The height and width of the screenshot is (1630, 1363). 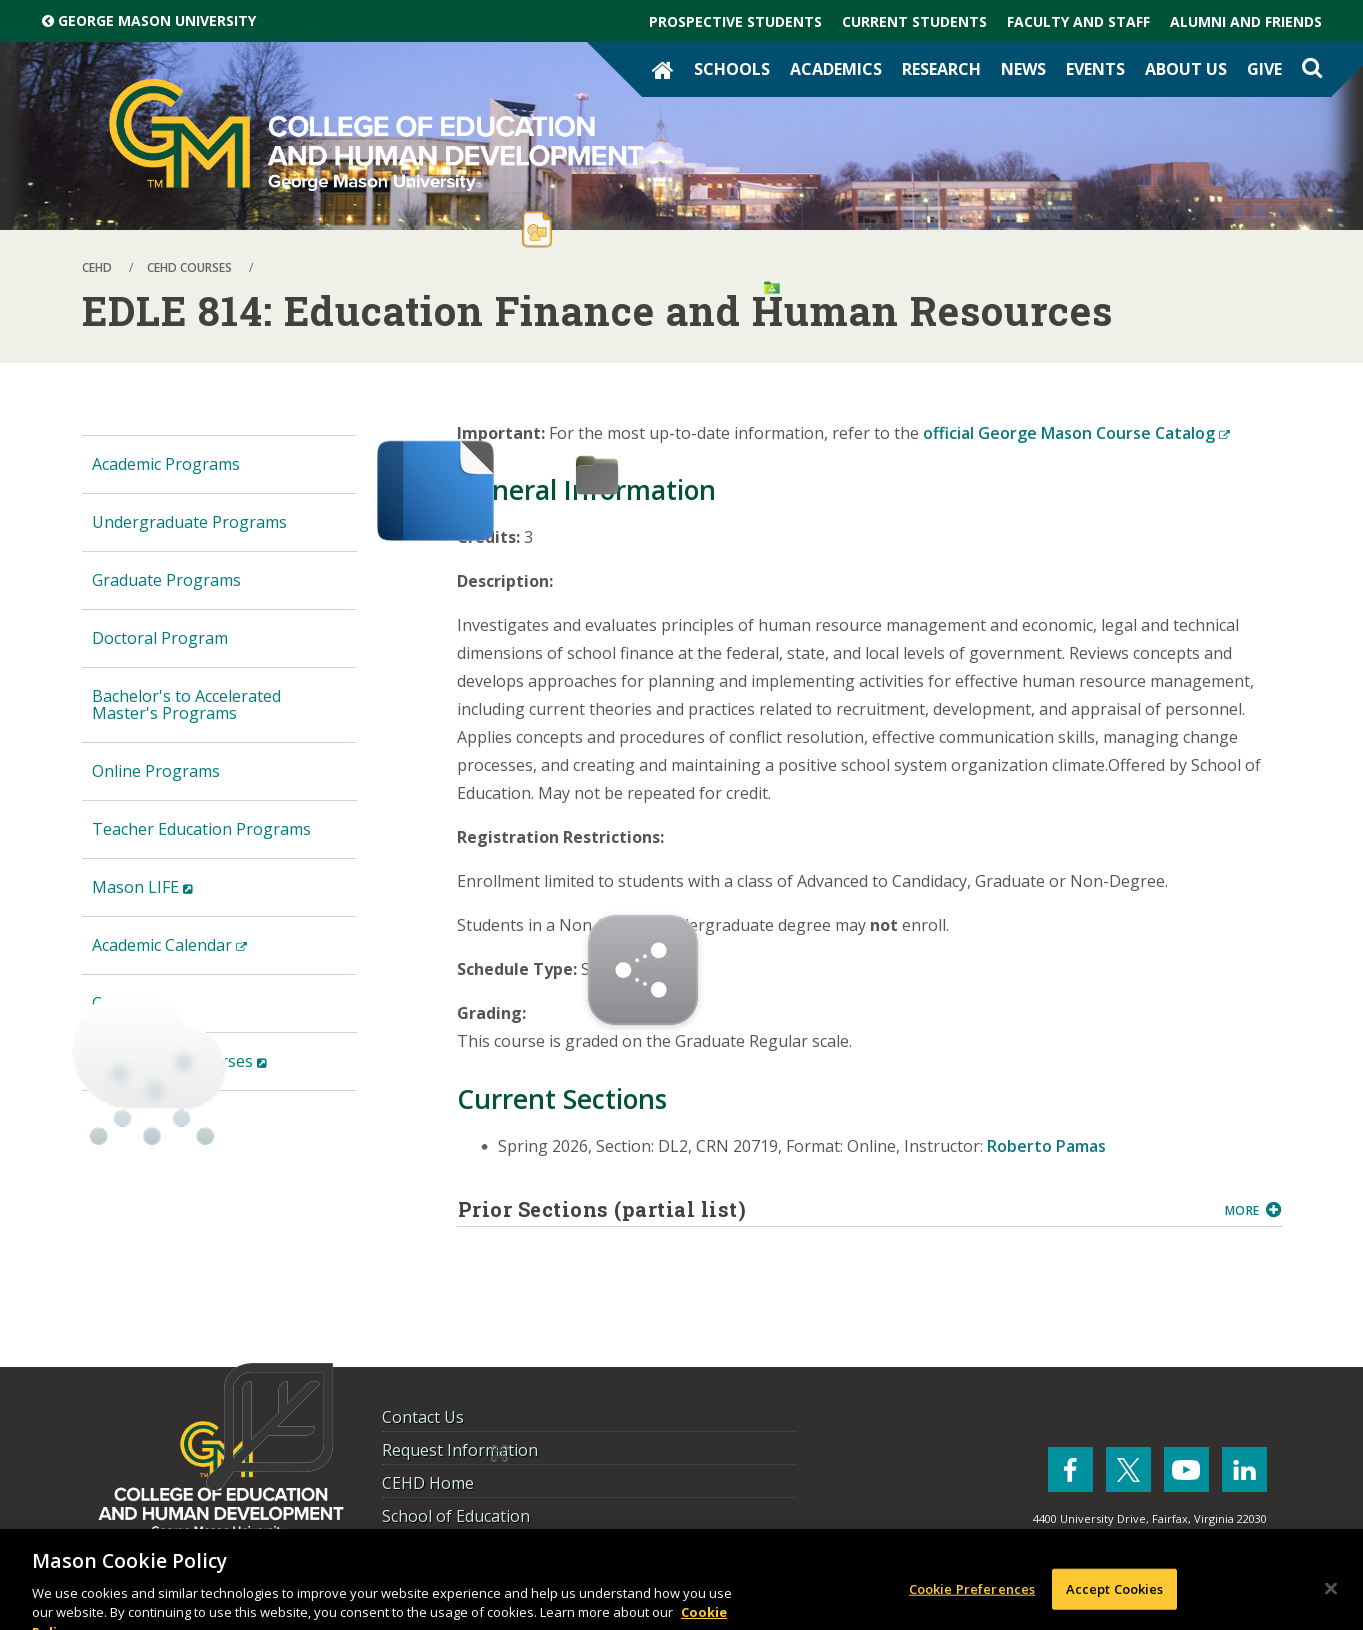 I want to click on libreoffice draw document file, so click(x=537, y=229).